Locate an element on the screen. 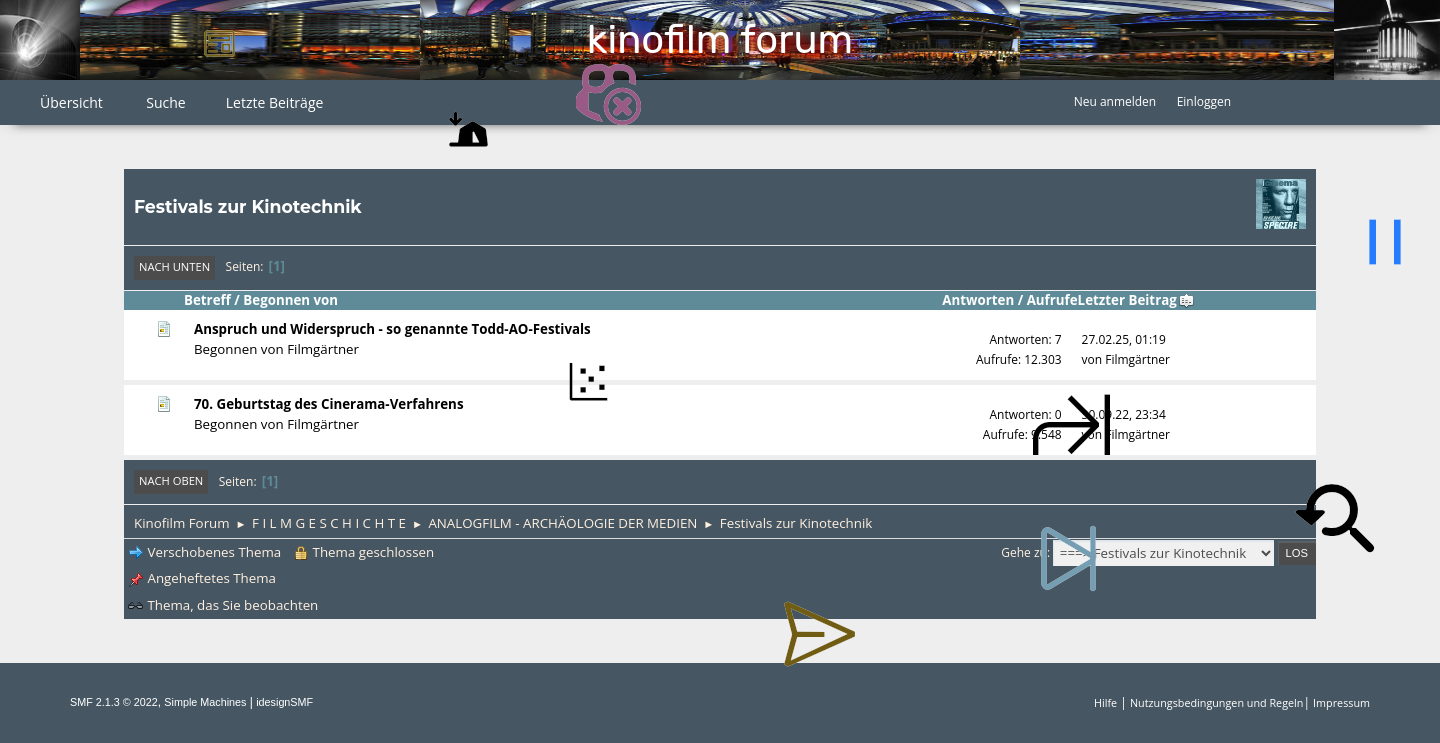 Image resolution: width=1440 pixels, height=743 pixels. pause debugging session is located at coordinates (1385, 242).